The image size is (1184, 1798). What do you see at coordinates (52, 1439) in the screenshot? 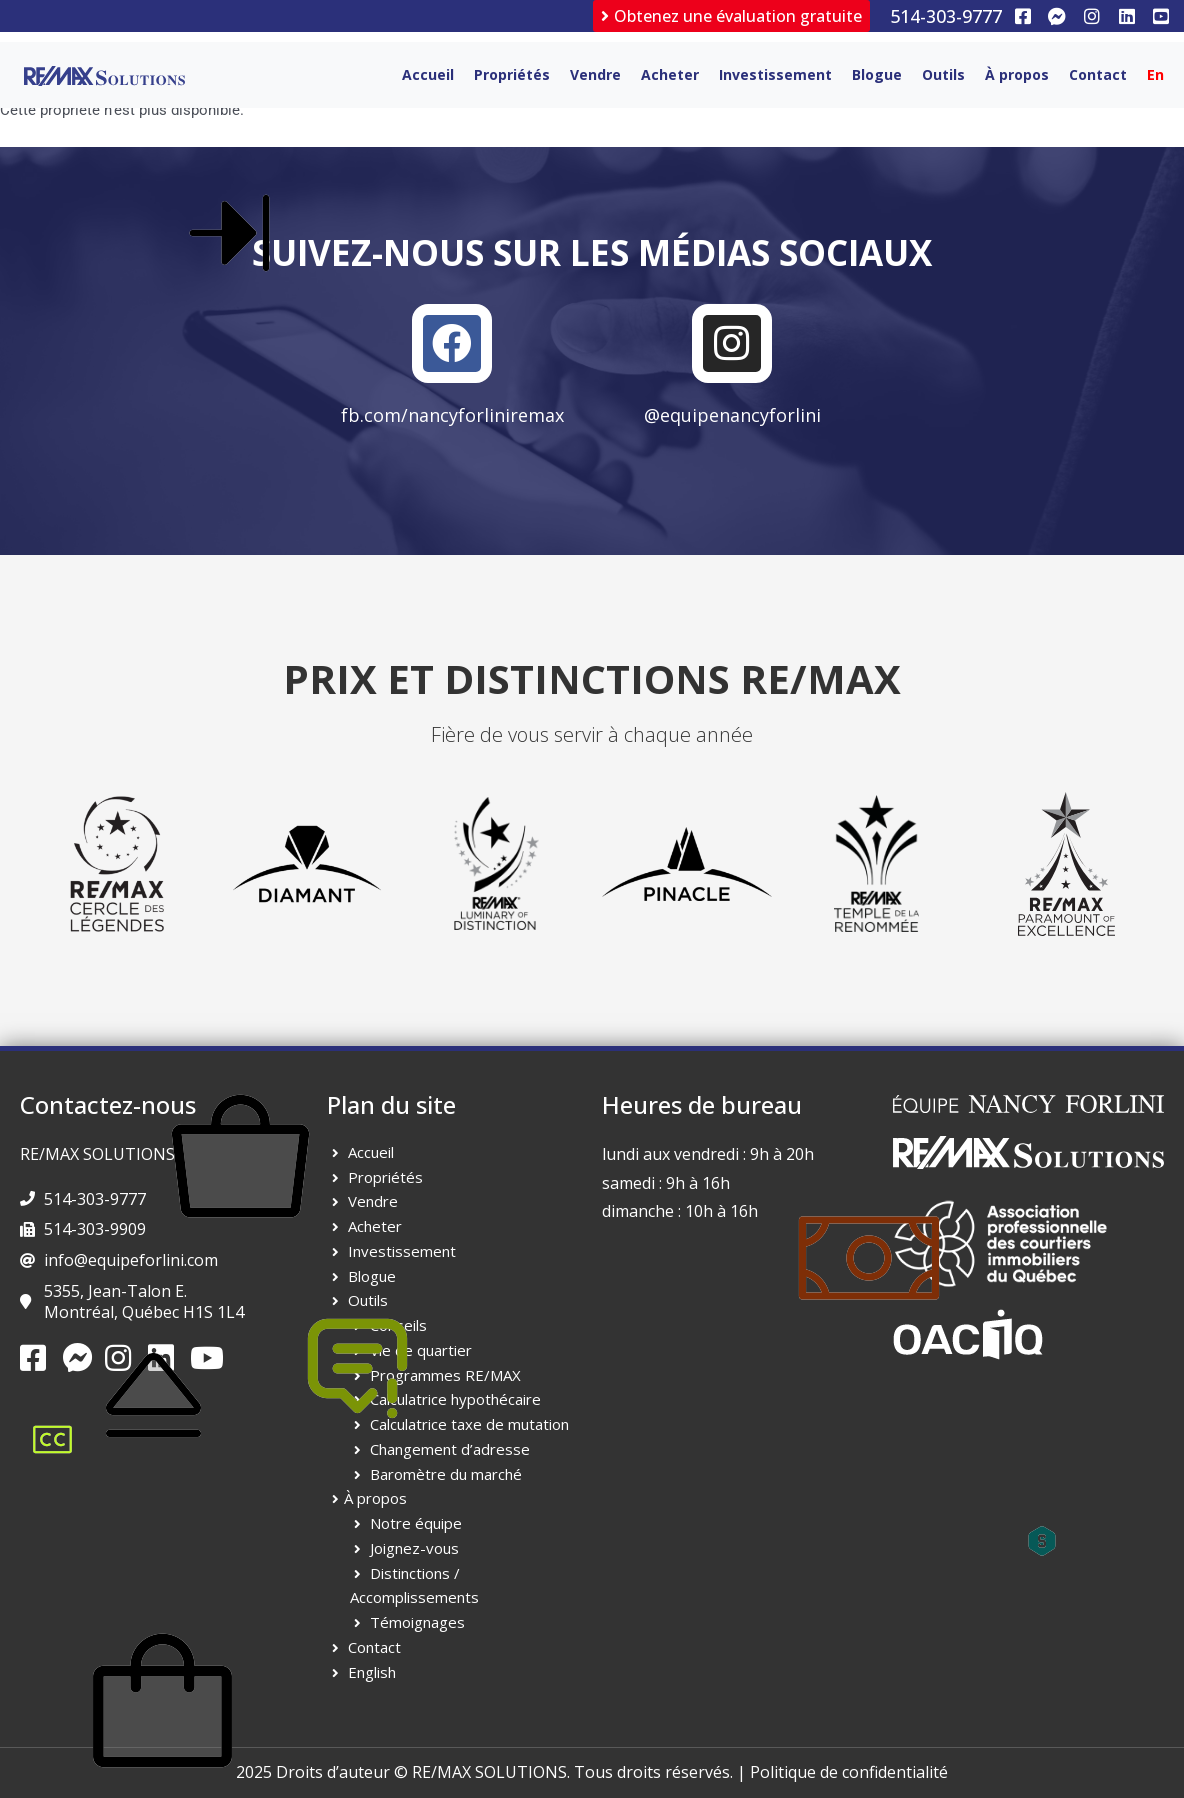
I see `enable closed captions for video content` at bounding box center [52, 1439].